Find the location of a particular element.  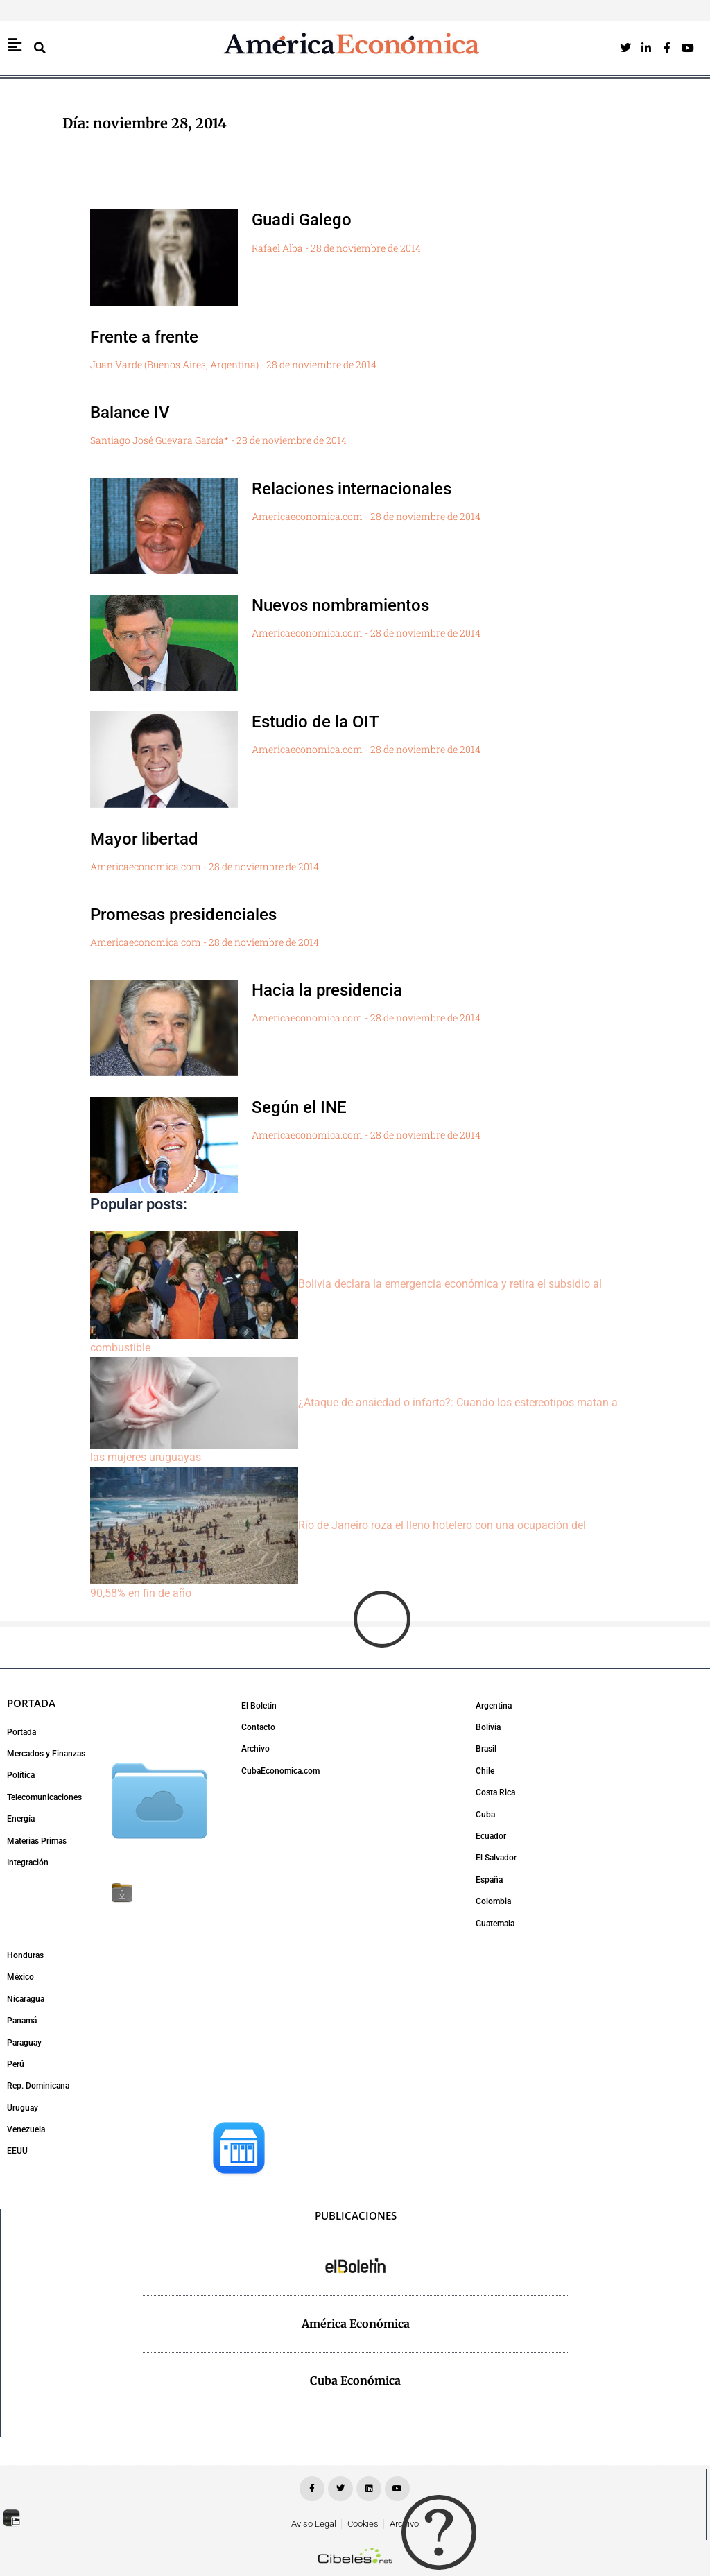

access your downloads folder is located at coordinates (122, 1892).